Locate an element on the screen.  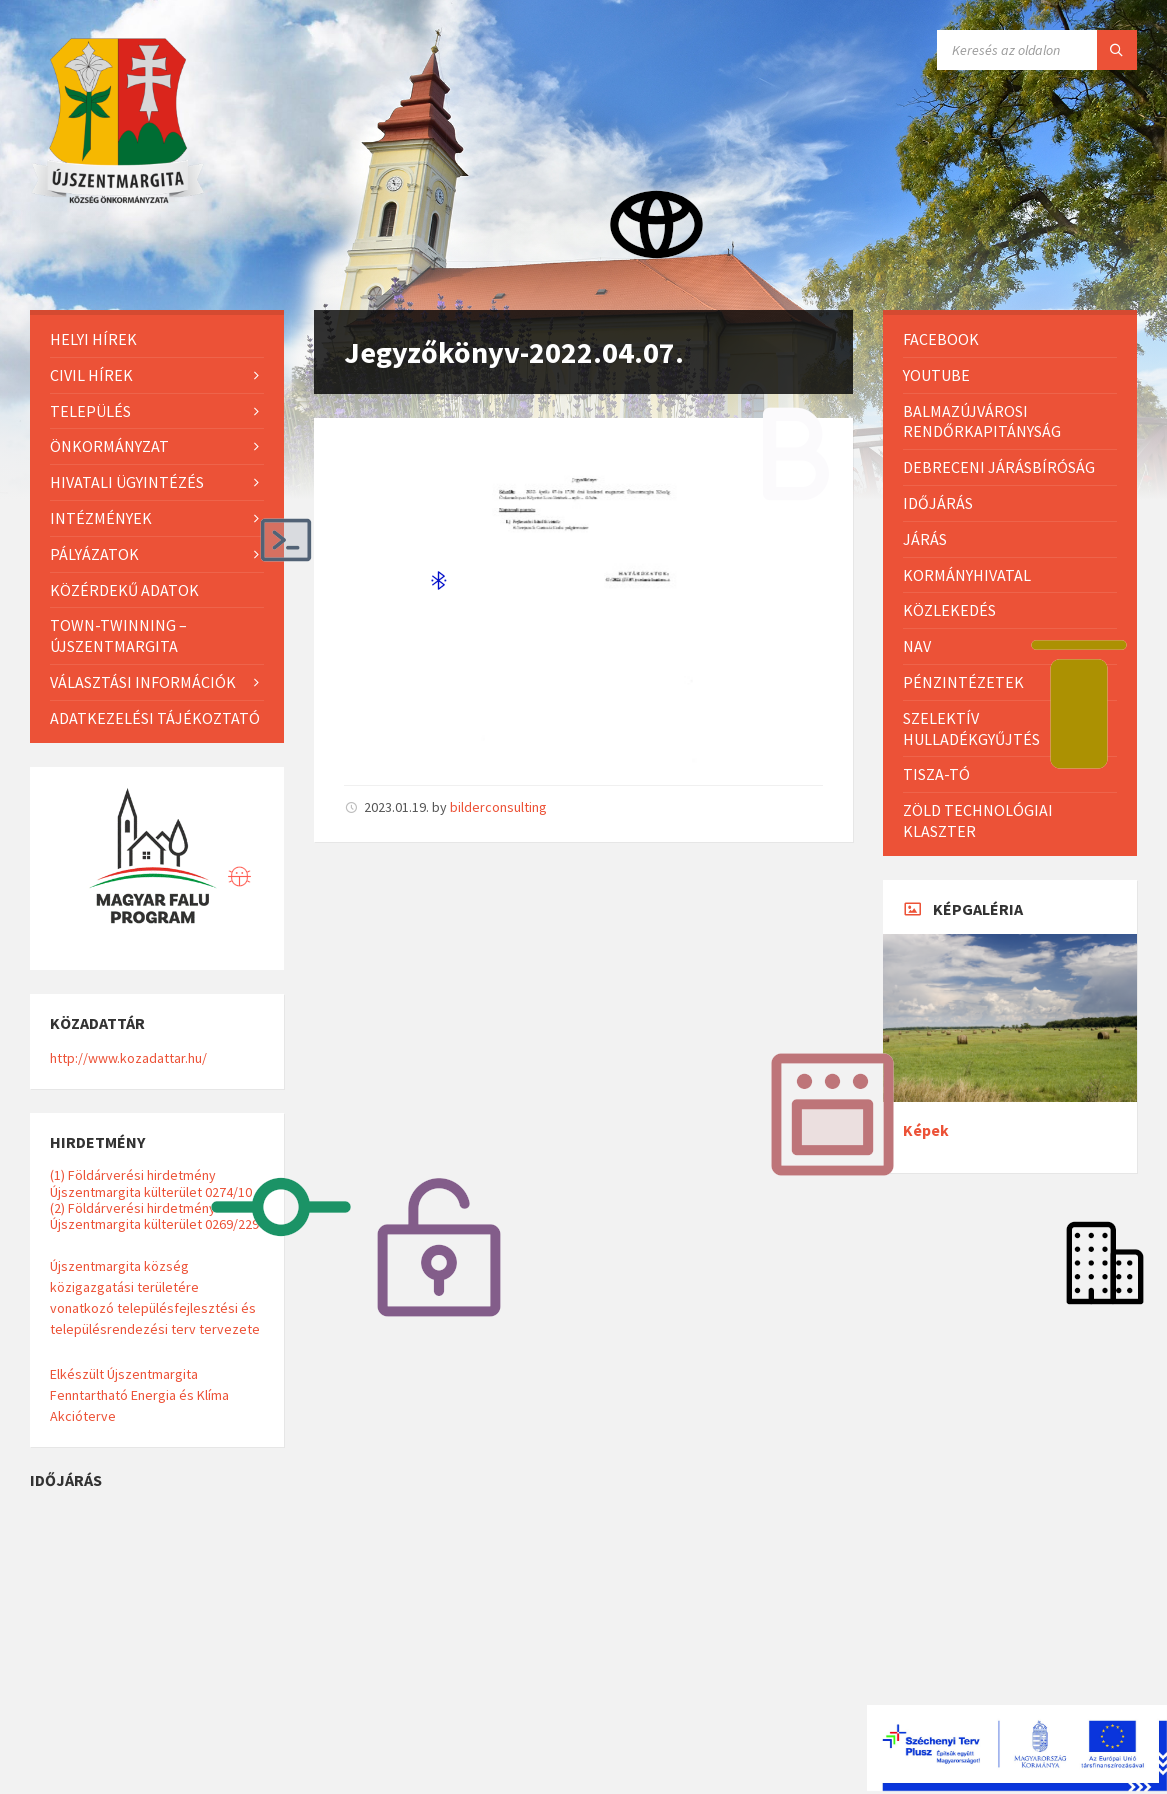
open terminal or command line interface is located at coordinates (286, 540).